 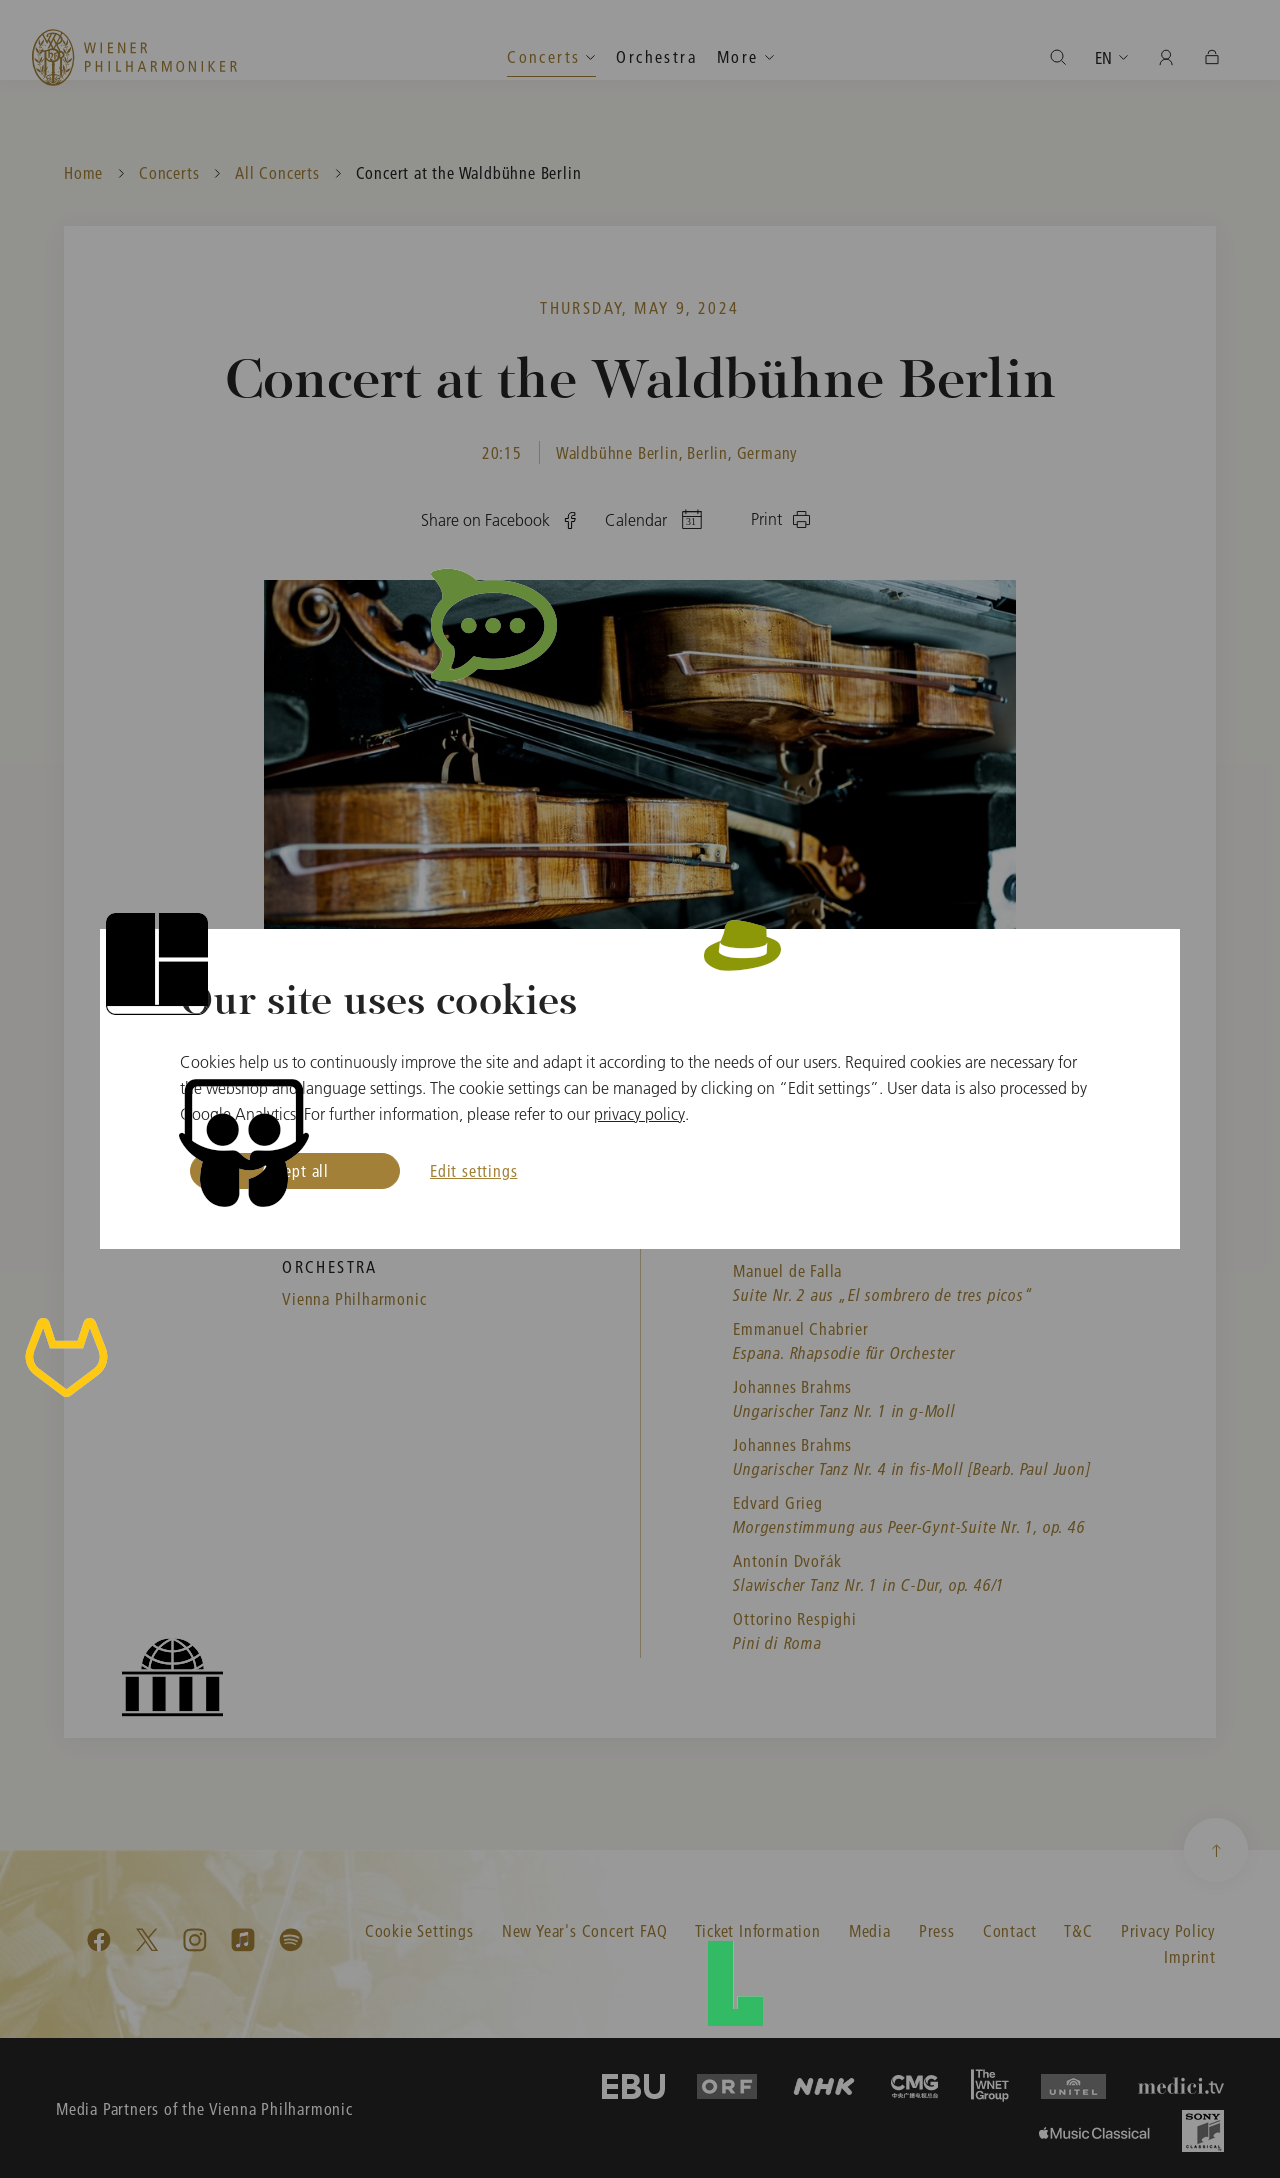 I want to click on open Rocket.Chat application, so click(x=494, y=625).